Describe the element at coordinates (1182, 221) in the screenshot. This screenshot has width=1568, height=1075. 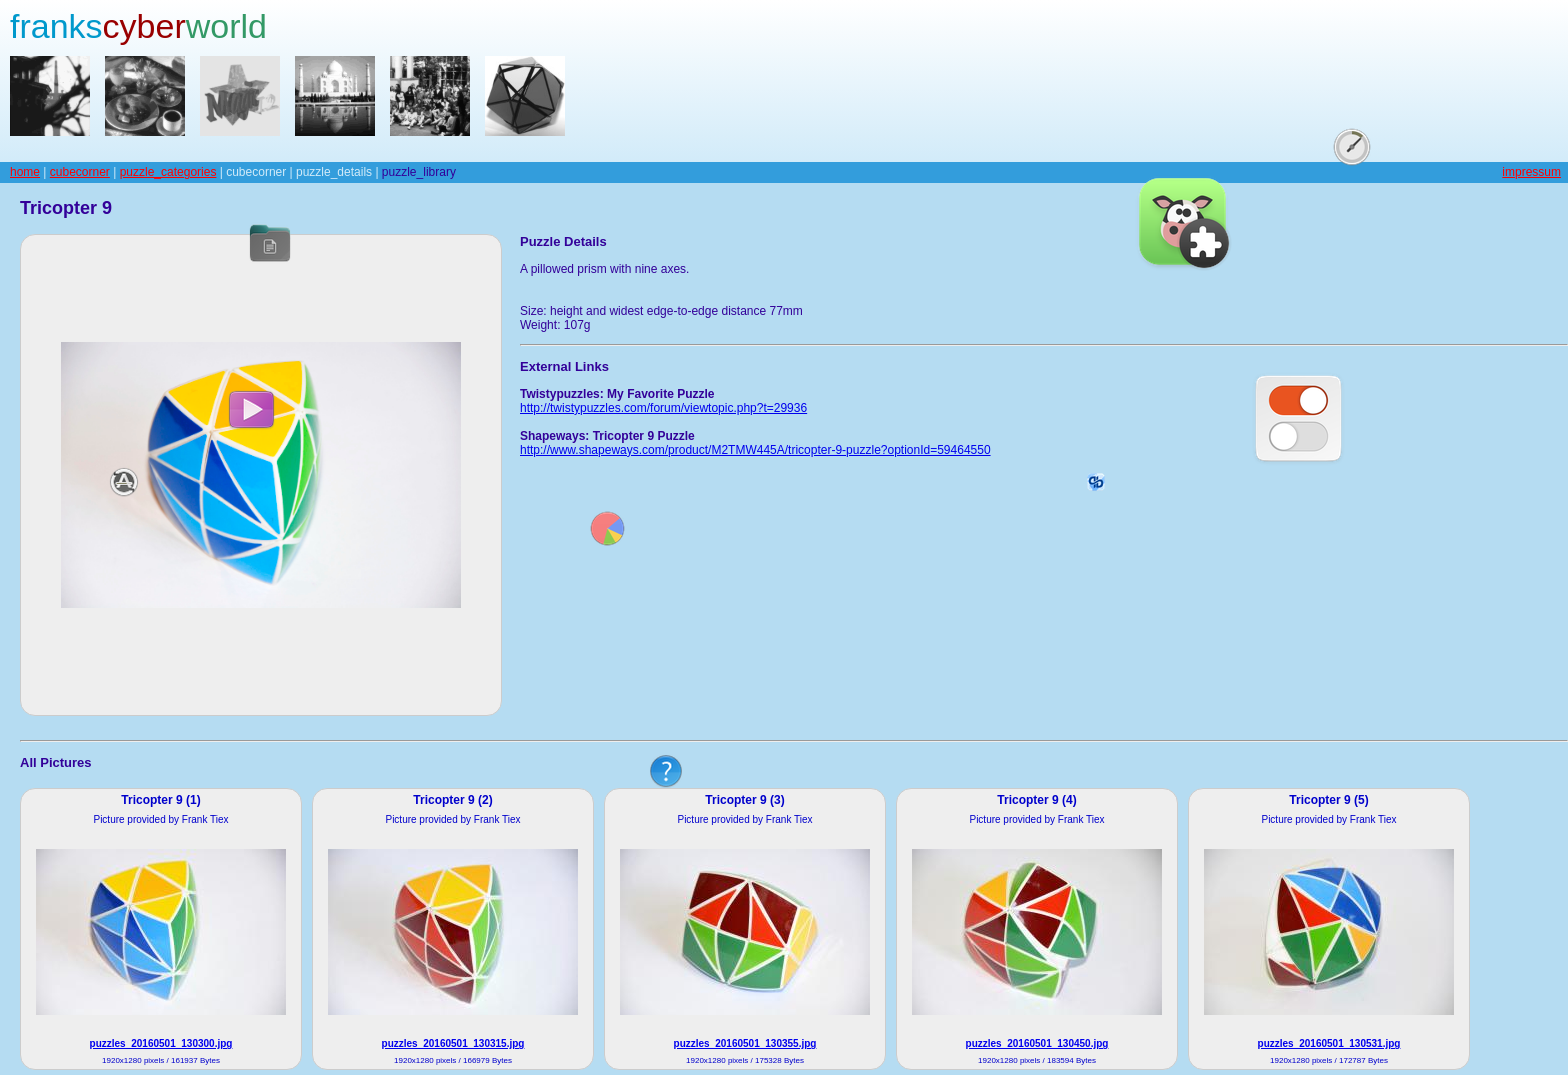
I see `open calf audio plugin suite` at that location.